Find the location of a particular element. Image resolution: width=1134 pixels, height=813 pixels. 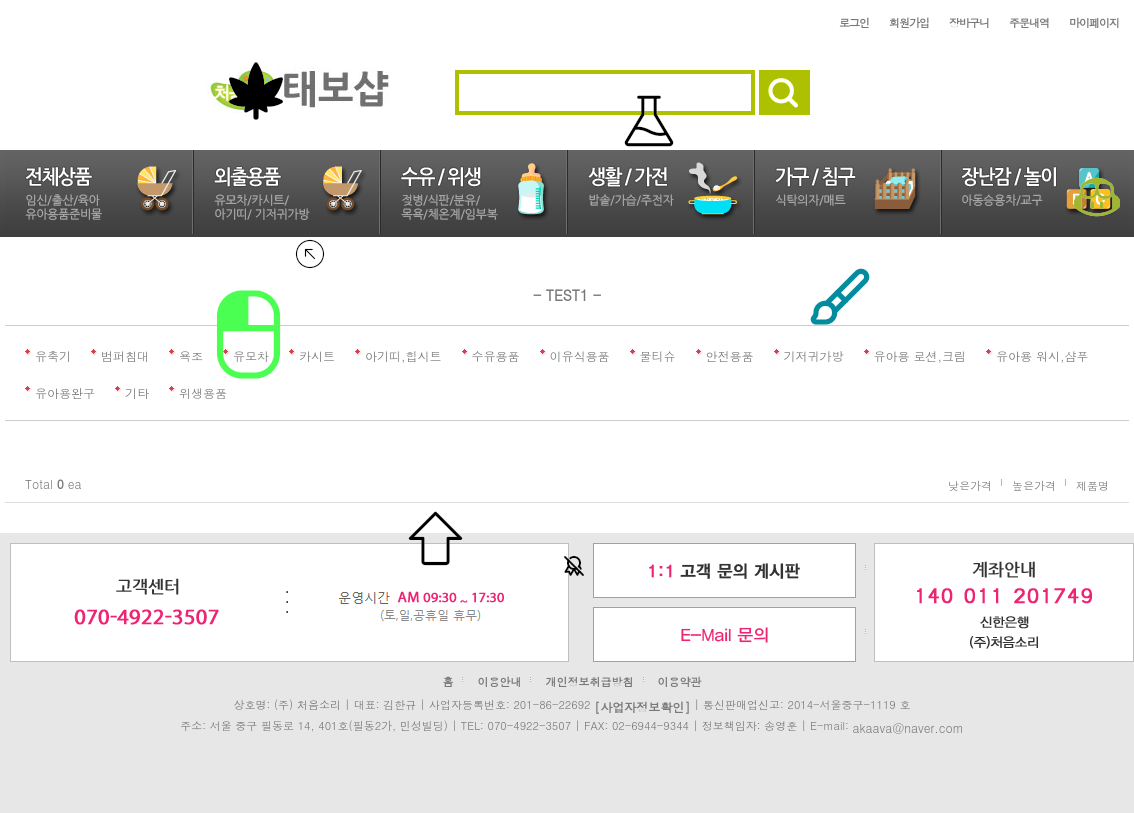

upvote or like content is located at coordinates (435, 540).